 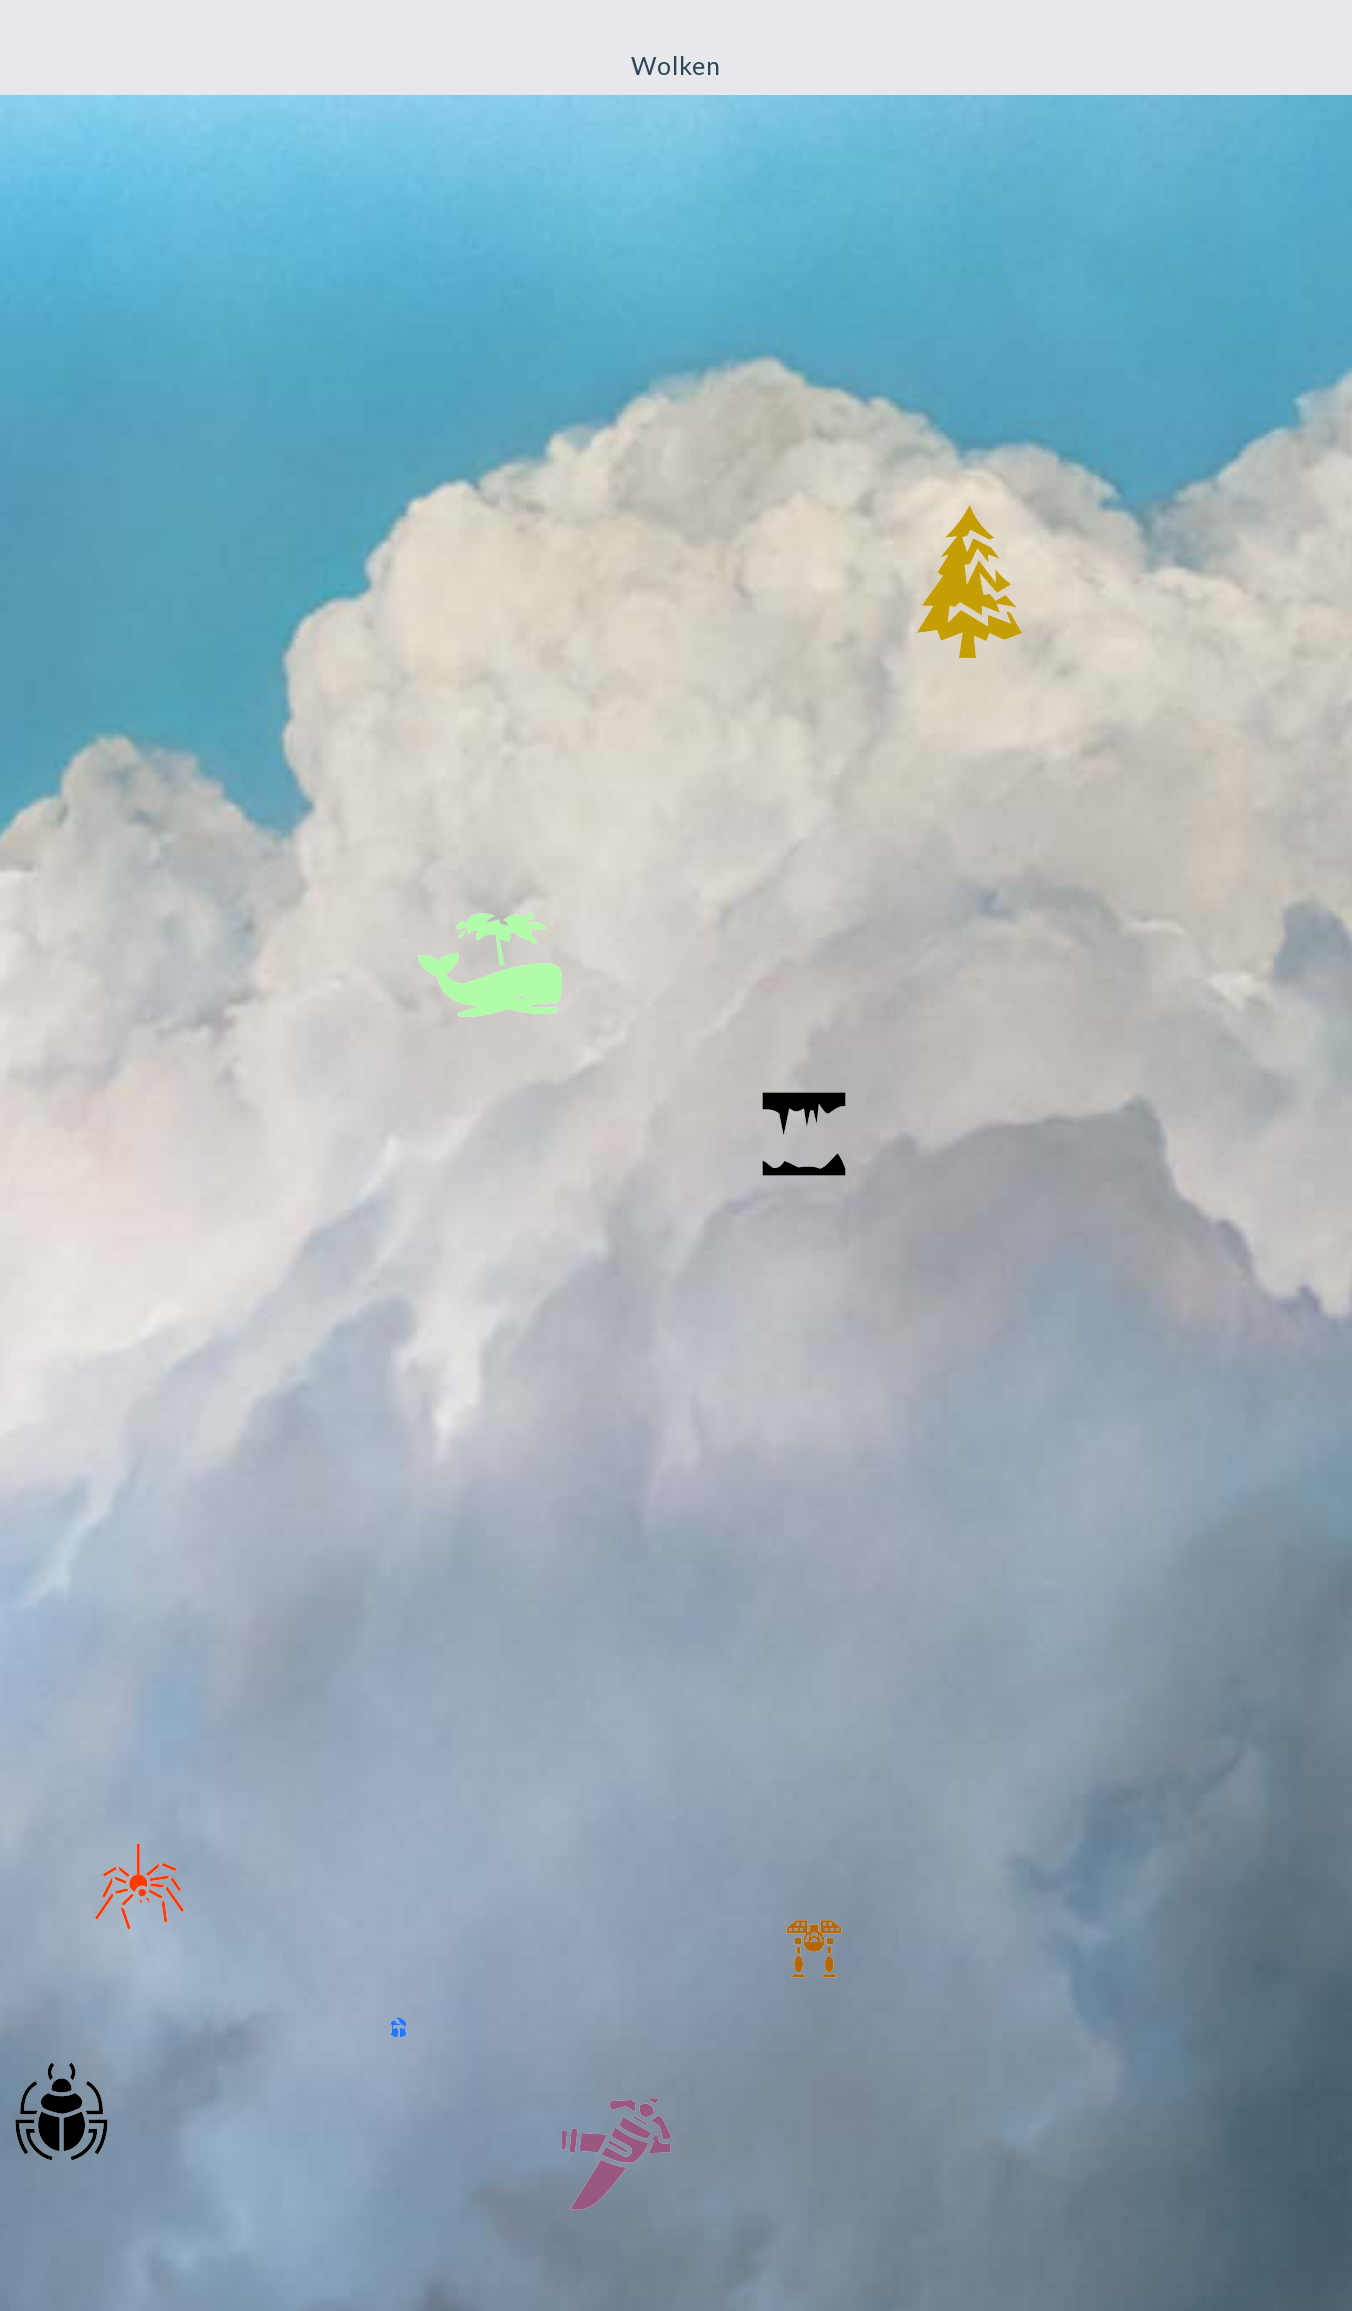 I want to click on collect a rare treasure or artifact, so click(x=61, y=2112).